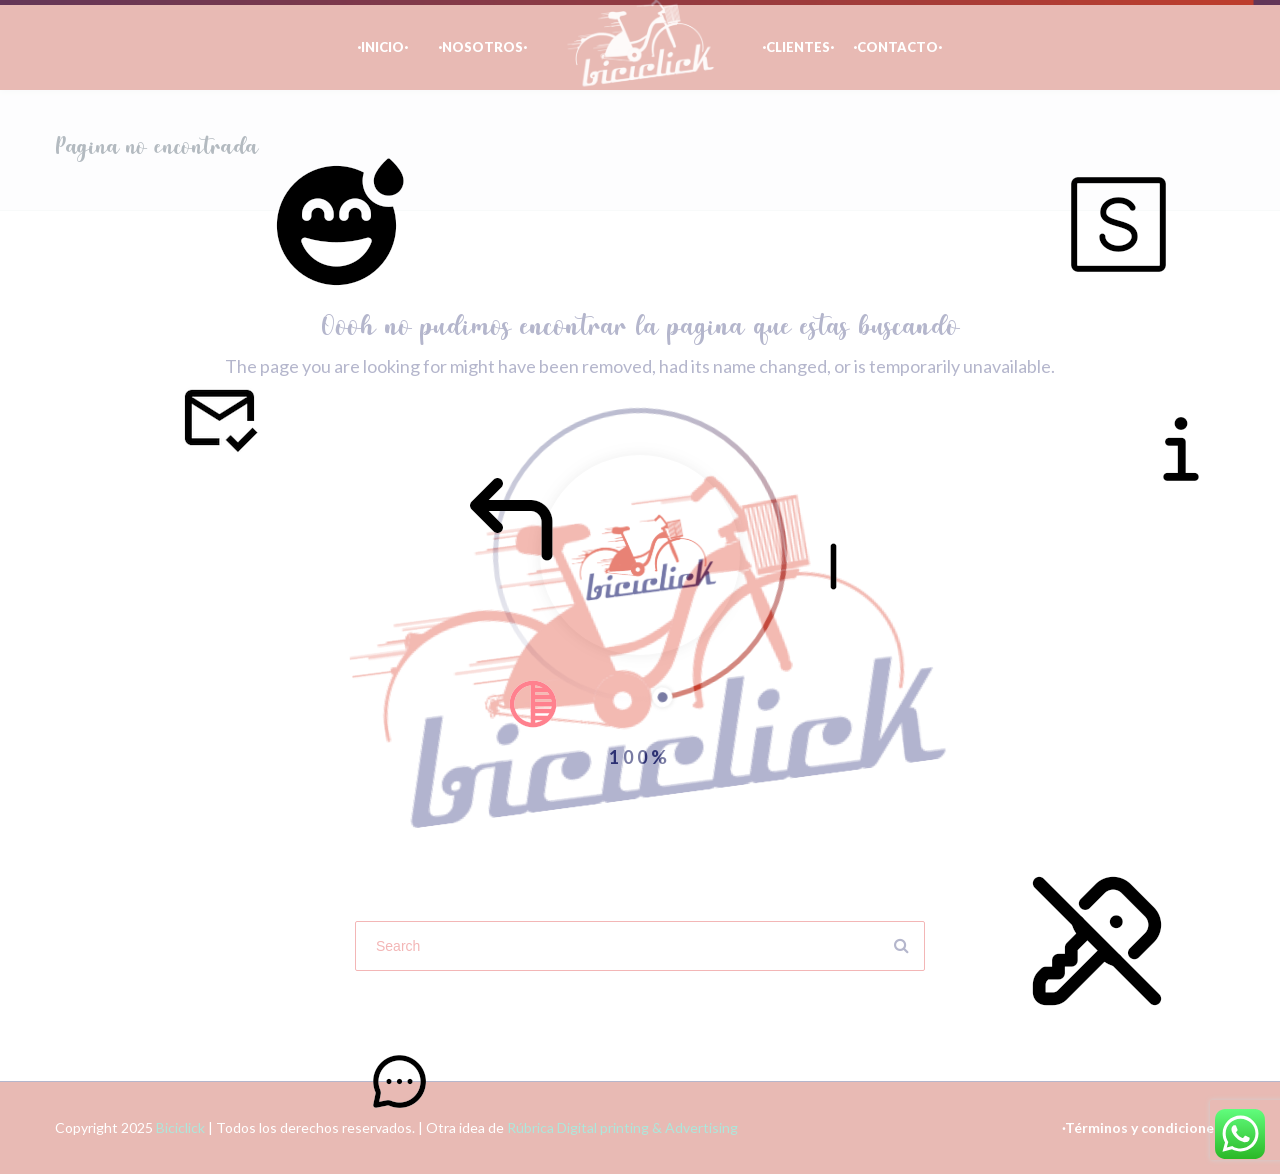 The height and width of the screenshot is (1174, 1280). Describe the element at coordinates (399, 1081) in the screenshot. I see `open chat or messaging` at that location.